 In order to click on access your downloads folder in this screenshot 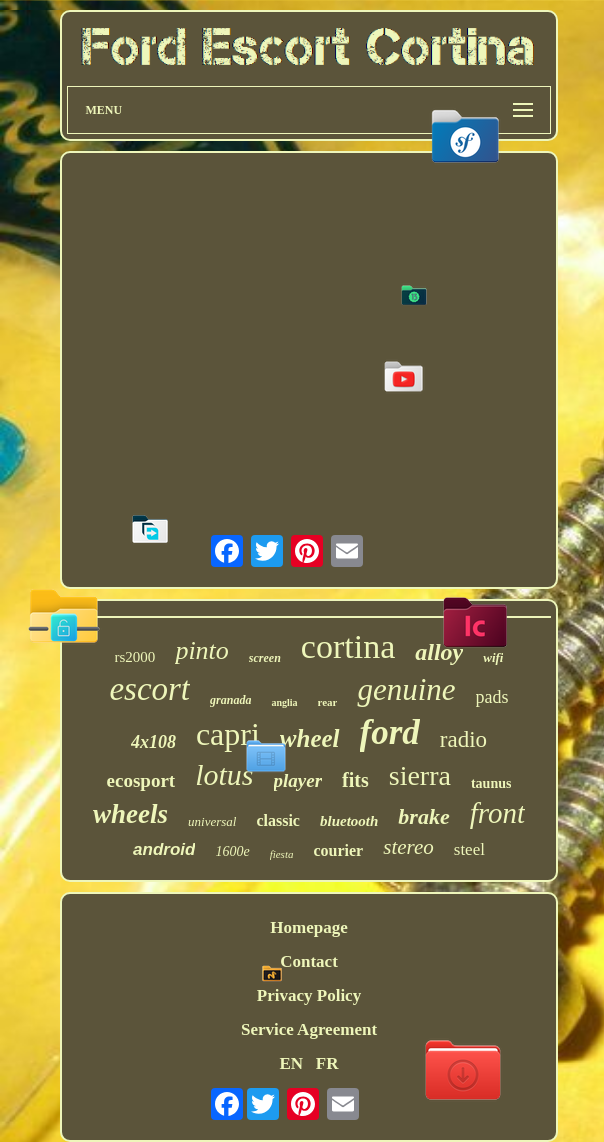, I will do `click(463, 1070)`.